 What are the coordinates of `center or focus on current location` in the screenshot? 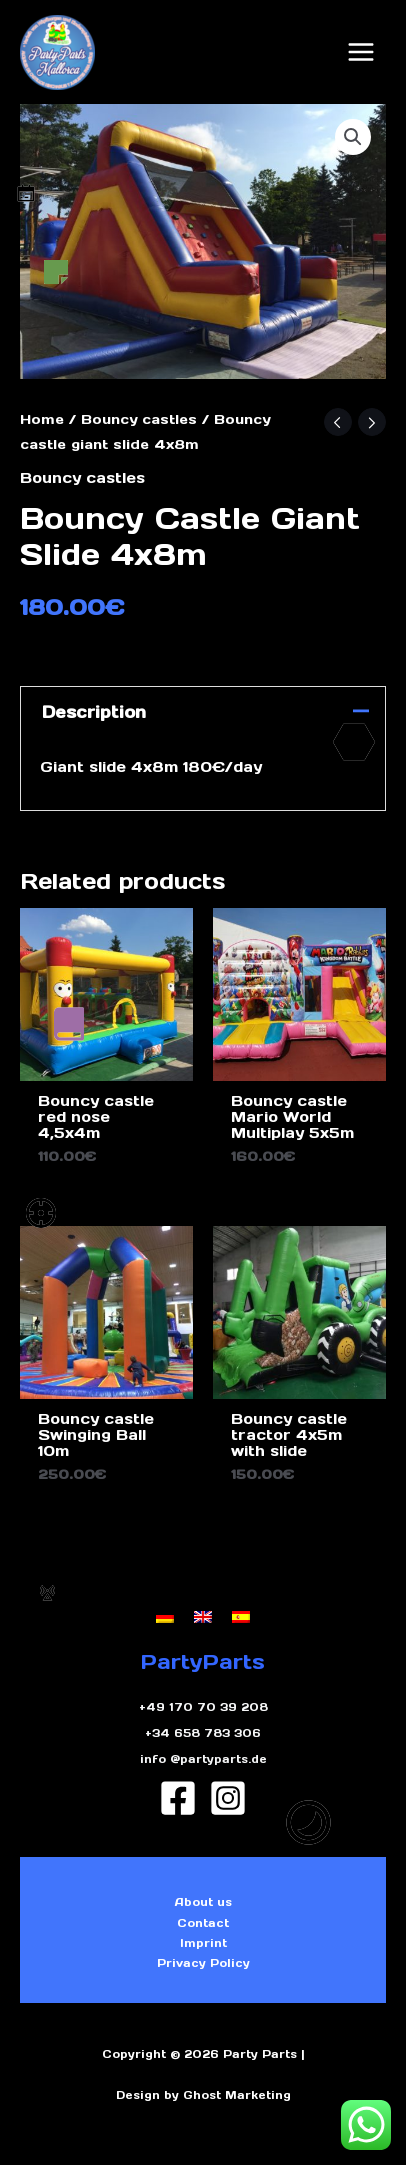 It's located at (41, 1213).